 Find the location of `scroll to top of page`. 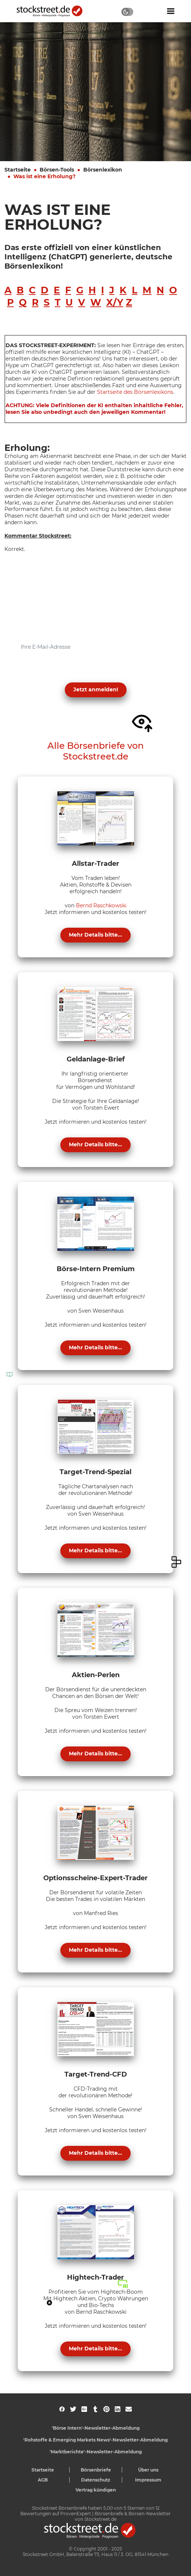

scroll to top of page is located at coordinates (49, 2303).